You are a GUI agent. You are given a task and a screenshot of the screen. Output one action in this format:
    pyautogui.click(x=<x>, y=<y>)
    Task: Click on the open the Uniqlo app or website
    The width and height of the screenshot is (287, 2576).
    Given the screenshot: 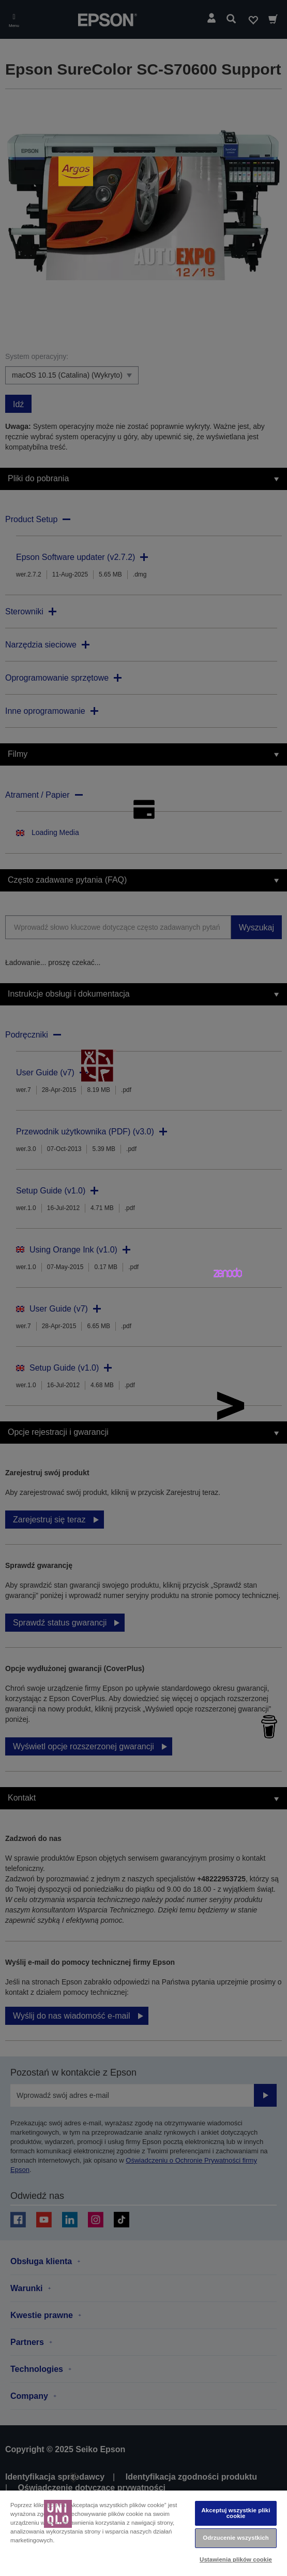 What is the action you would take?
    pyautogui.click(x=58, y=2514)
    